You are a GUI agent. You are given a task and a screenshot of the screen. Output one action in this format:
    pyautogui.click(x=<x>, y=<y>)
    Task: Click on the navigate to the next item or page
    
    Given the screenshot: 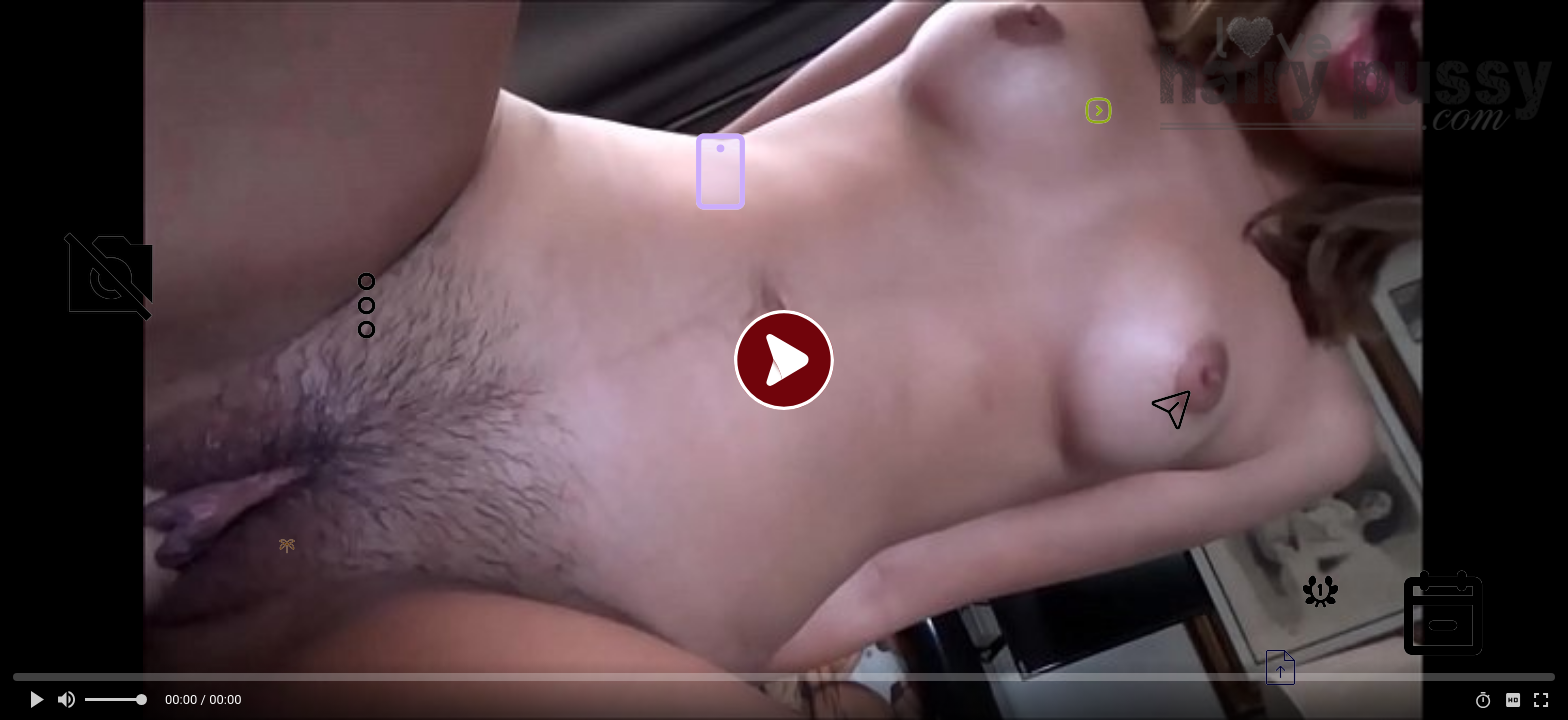 What is the action you would take?
    pyautogui.click(x=1098, y=110)
    